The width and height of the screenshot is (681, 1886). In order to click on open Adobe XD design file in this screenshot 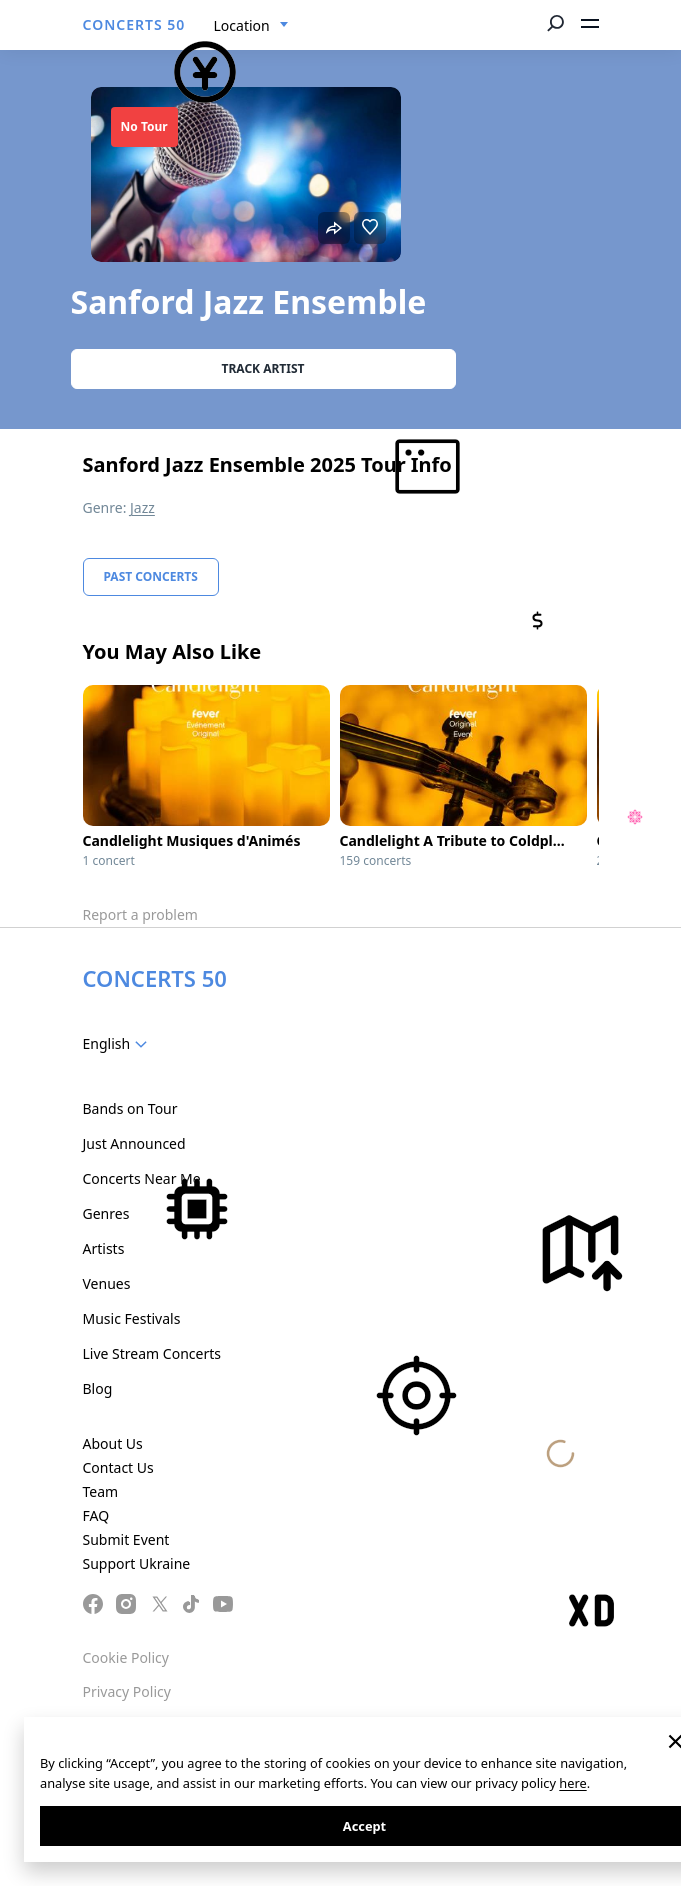, I will do `click(591, 1610)`.